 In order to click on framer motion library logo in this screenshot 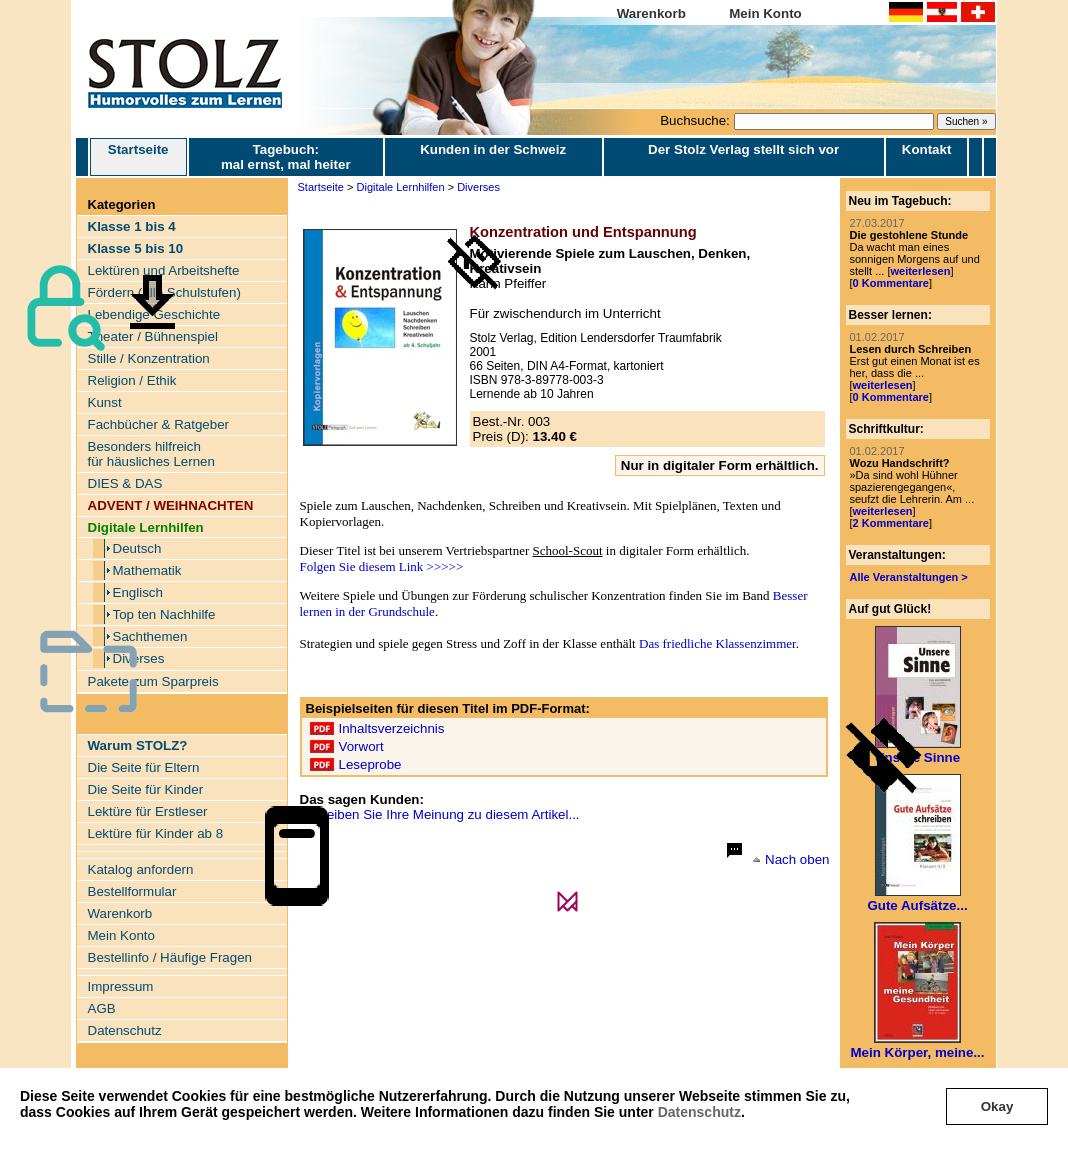, I will do `click(567, 901)`.